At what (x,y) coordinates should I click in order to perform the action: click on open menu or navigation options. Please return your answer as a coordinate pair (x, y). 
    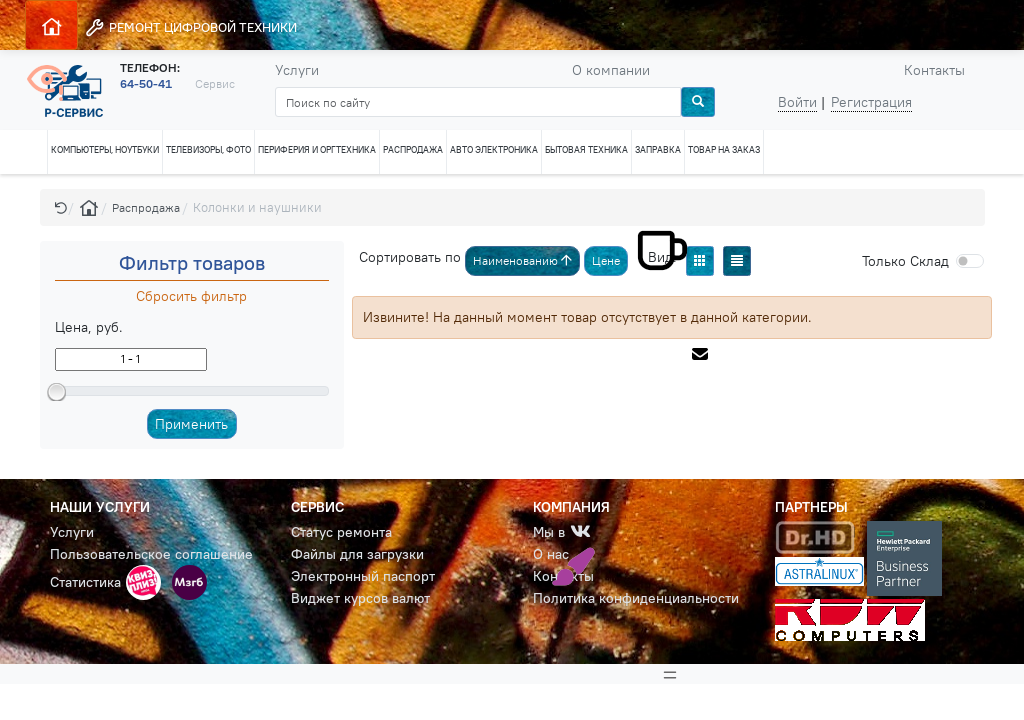
    Looking at the image, I should click on (670, 675).